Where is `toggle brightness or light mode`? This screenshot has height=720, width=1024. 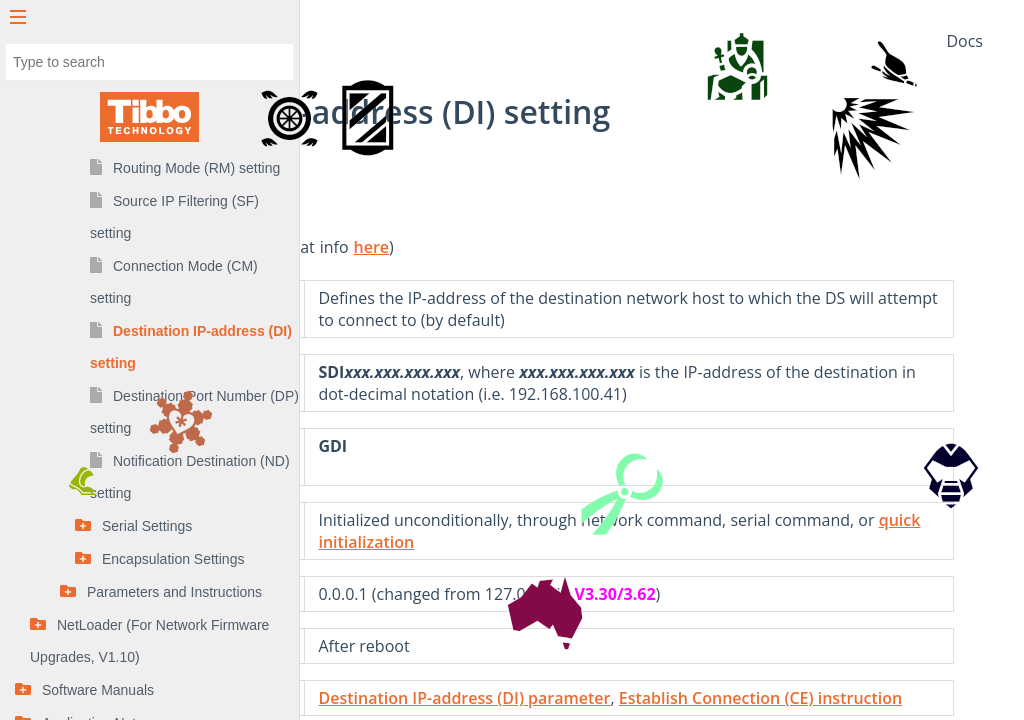
toggle brightness or light mode is located at coordinates (874, 139).